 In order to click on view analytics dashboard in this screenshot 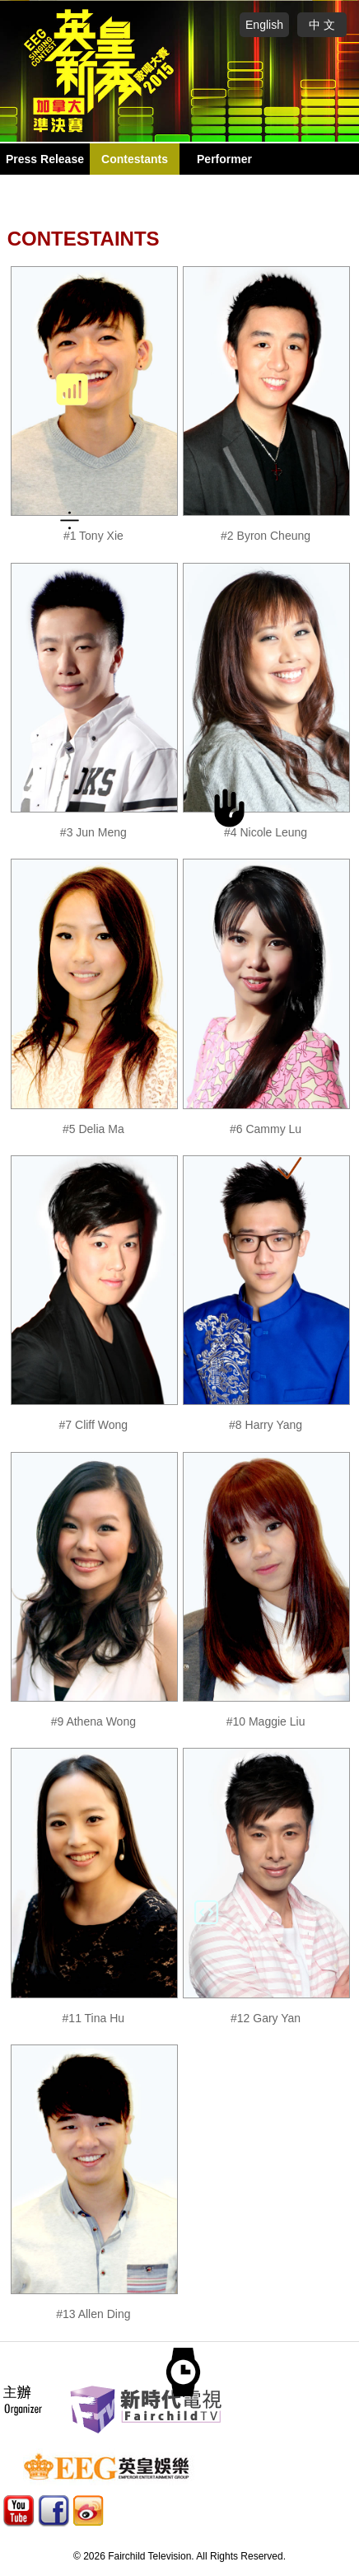, I will do `click(72, 389)`.